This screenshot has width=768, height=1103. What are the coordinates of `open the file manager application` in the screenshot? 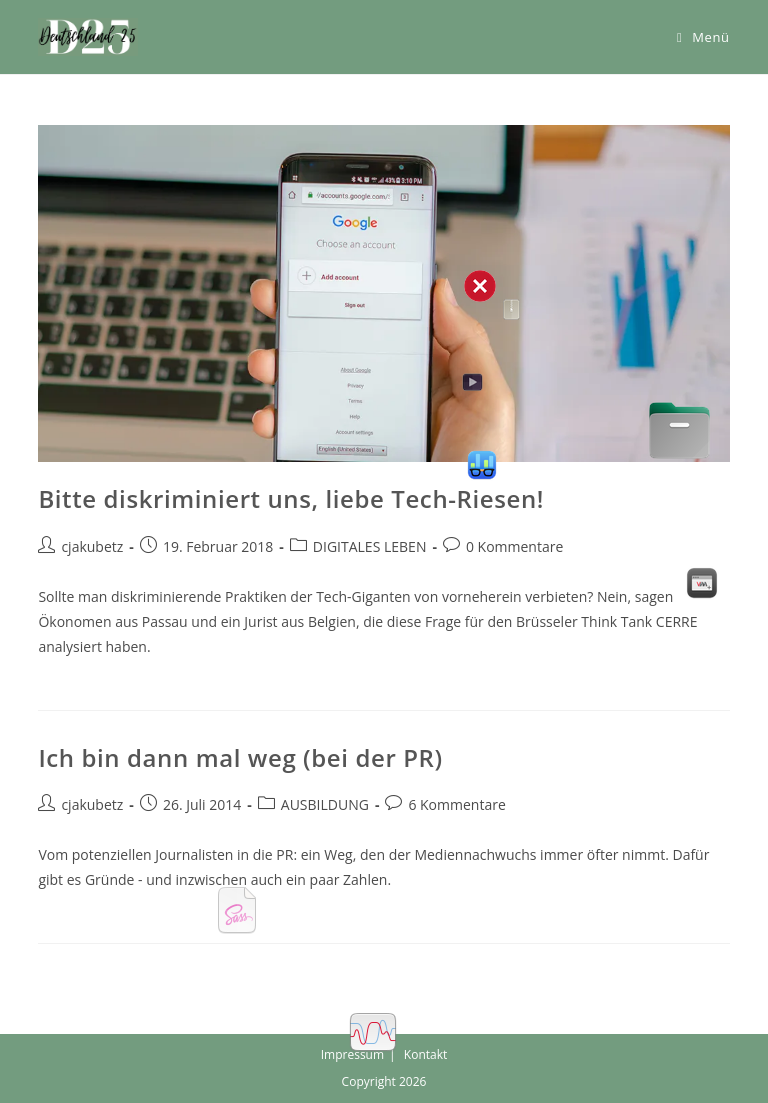 It's located at (679, 430).